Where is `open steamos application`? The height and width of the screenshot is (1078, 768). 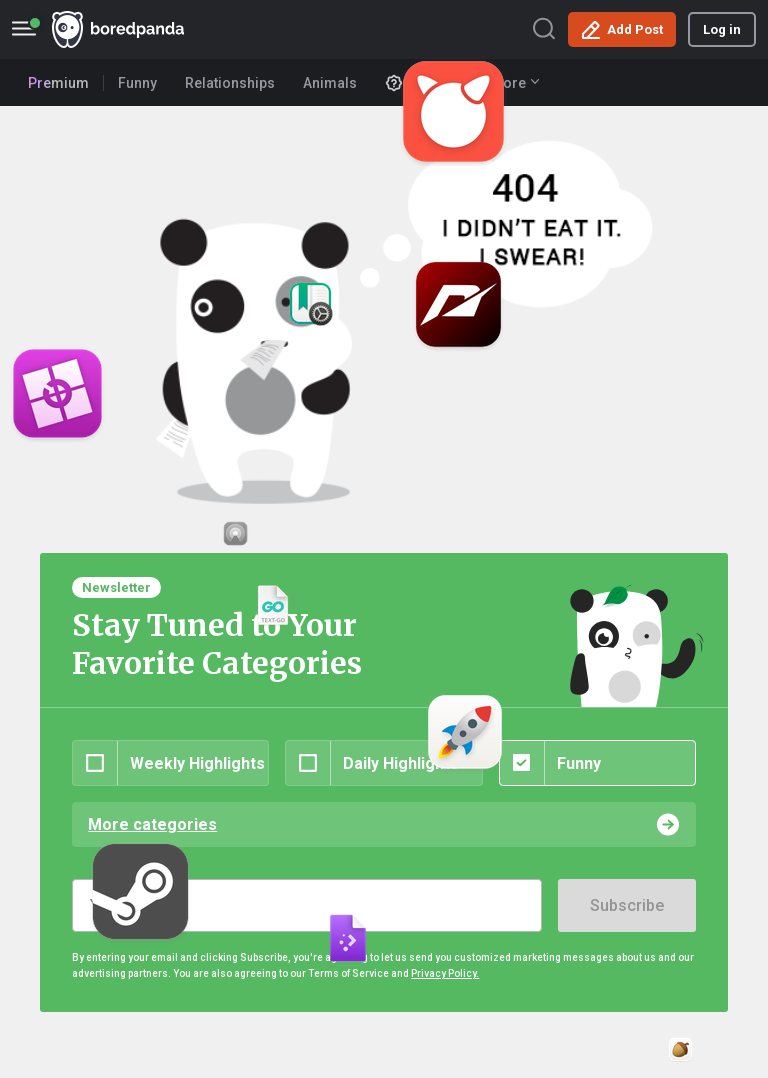
open steamos application is located at coordinates (140, 891).